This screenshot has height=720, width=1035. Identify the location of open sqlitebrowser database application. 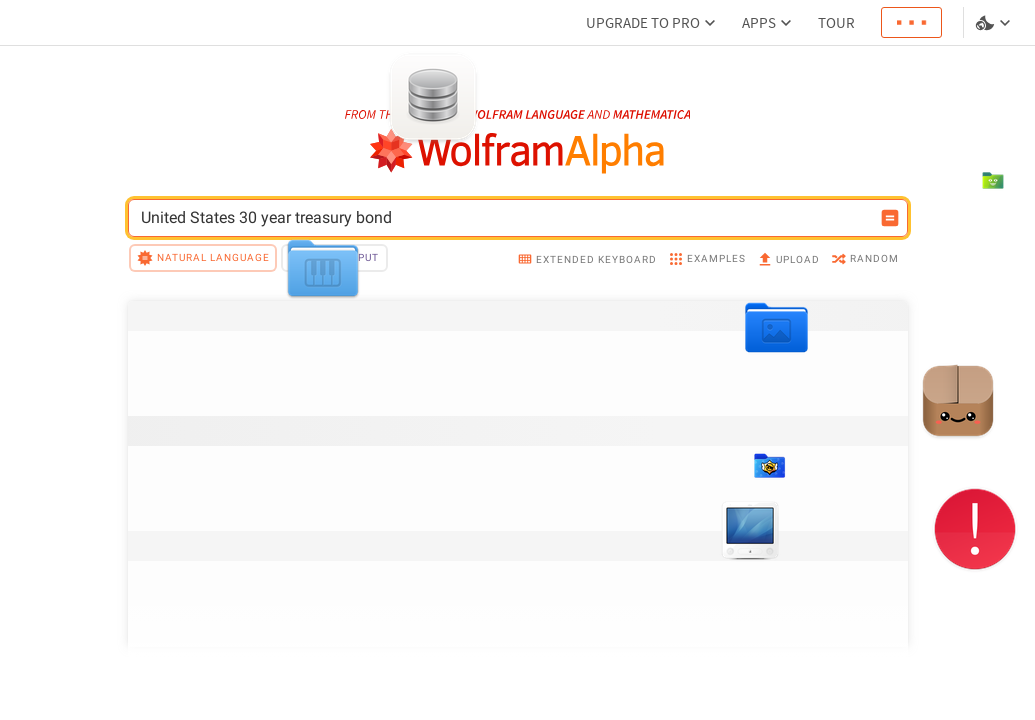
(433, 97).